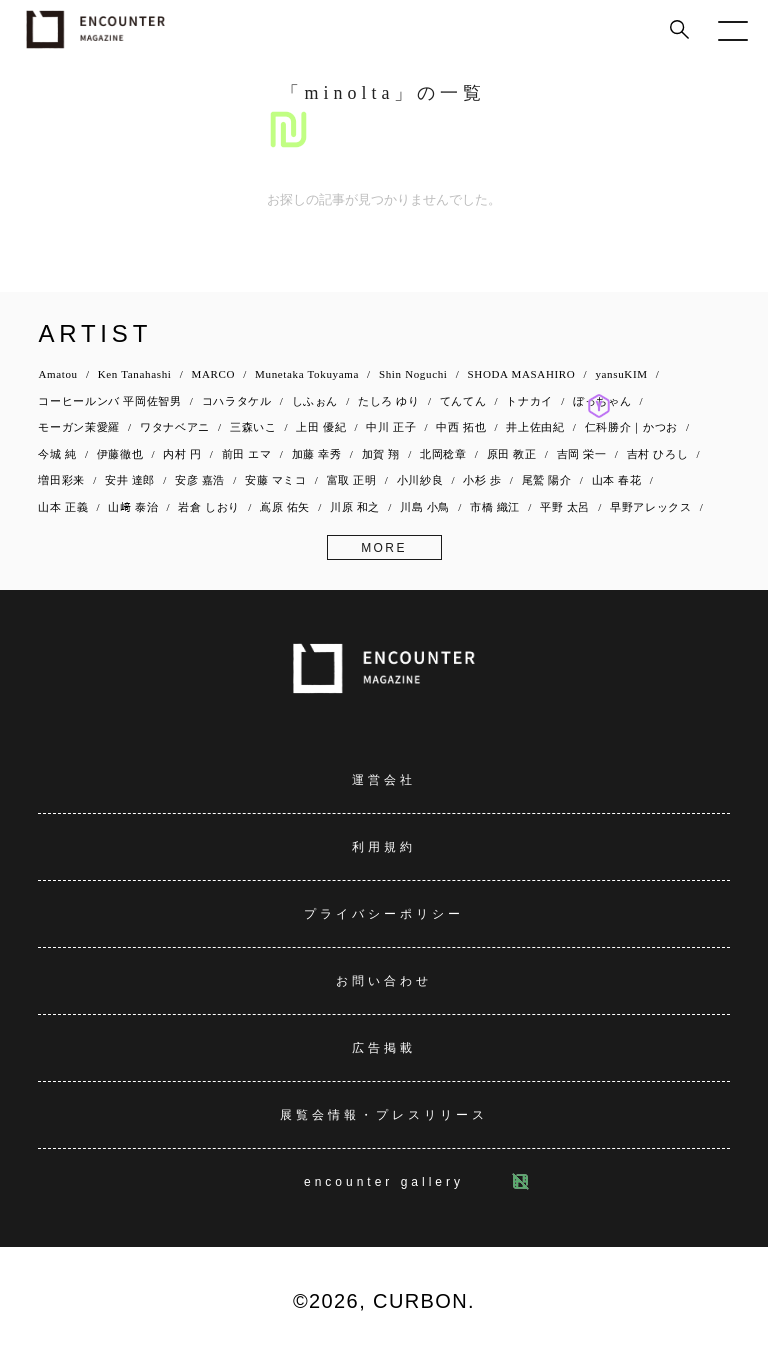 The height and width of the screenshot is (1355, 768). What do you see at coordinates (599, 406) in the screenshot?
I see `indicates a category or section labeled "Y"` at bounding box center [599, 406].